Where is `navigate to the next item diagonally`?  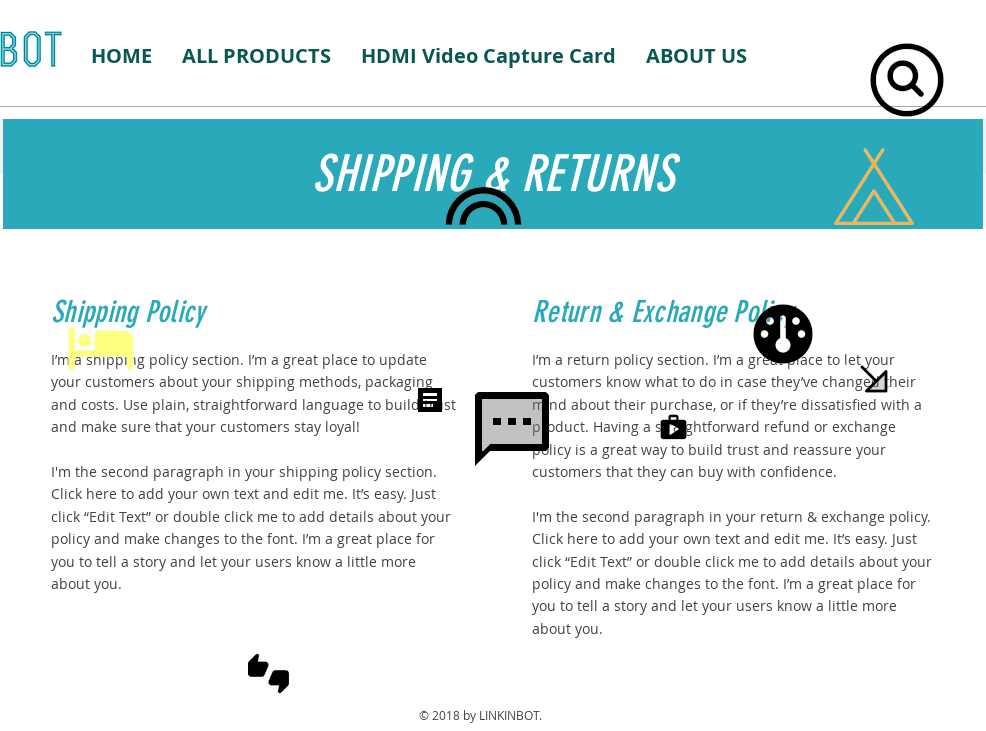
navigate to the next item diagonally is located at coordinates (874, 379).